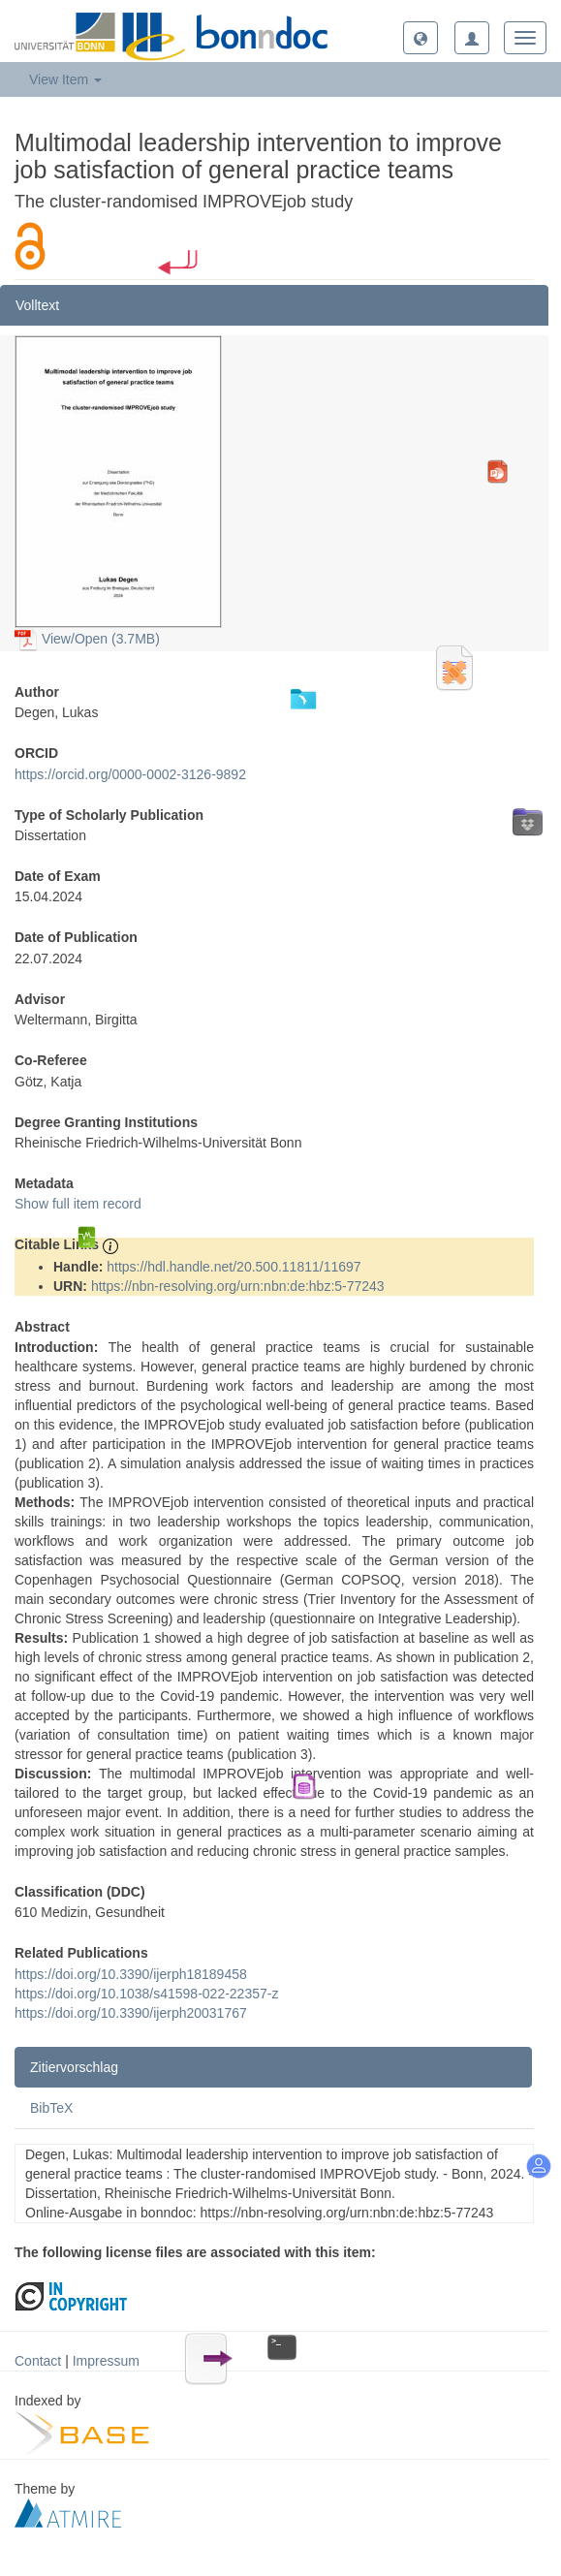 The image size is (561, 2576). Describe the element at coordinates (86, 1237) in the screenshot. I see `virtualbox extension pack file` at that location.